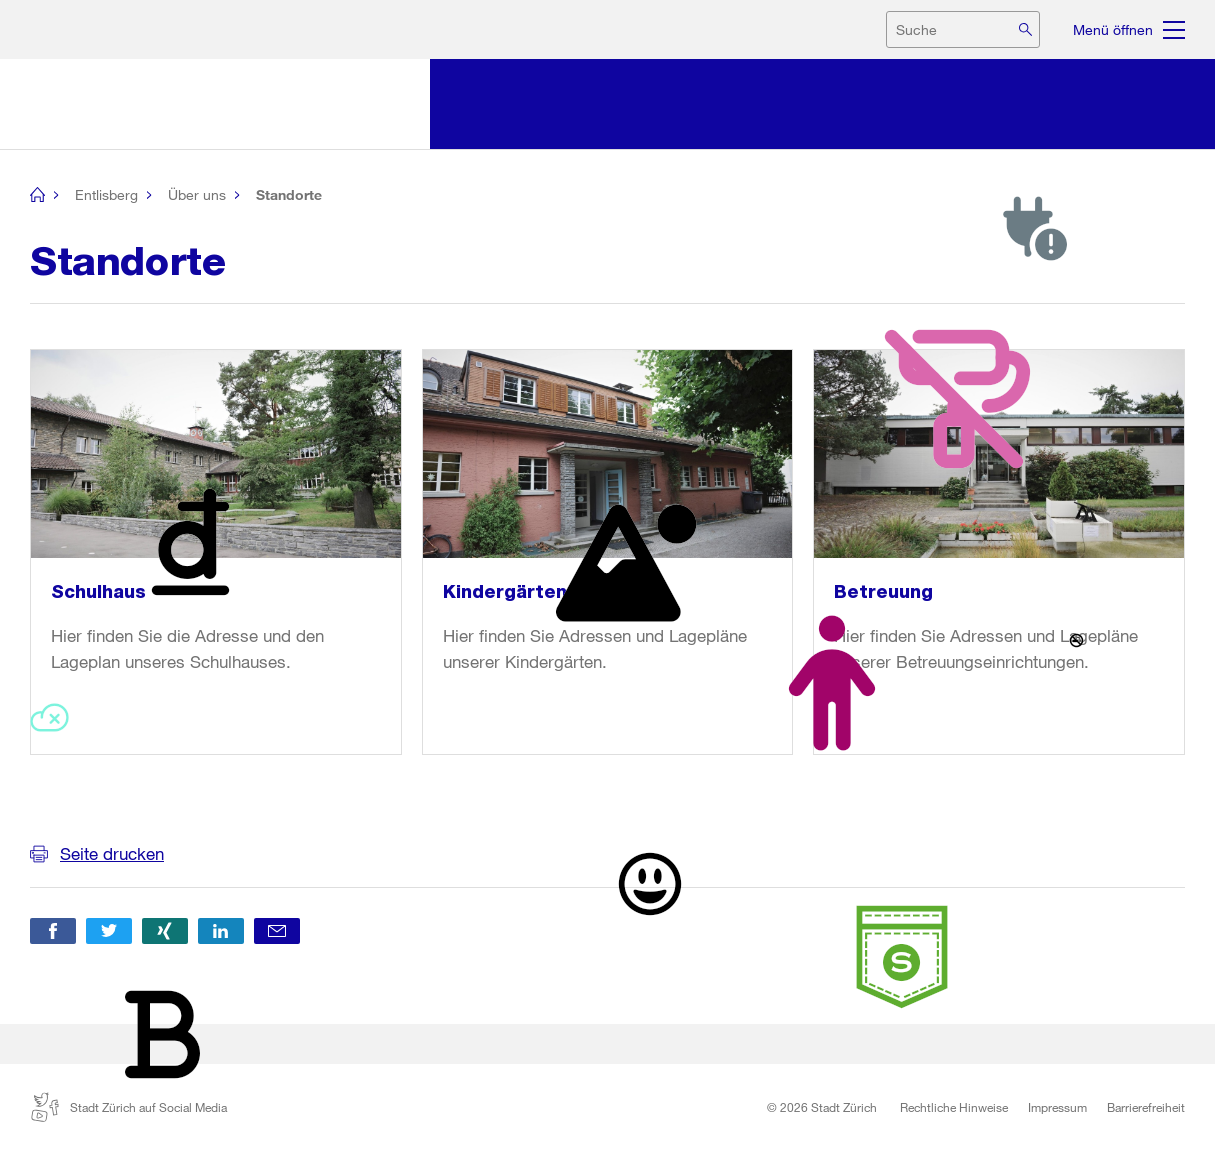 Image resolution: width=1215 pixels, height=1150 pixels. What do you see at coordinates (626, 567) in the screenshot?
I see `view photos or gallery` at bounding box center [626, 567].